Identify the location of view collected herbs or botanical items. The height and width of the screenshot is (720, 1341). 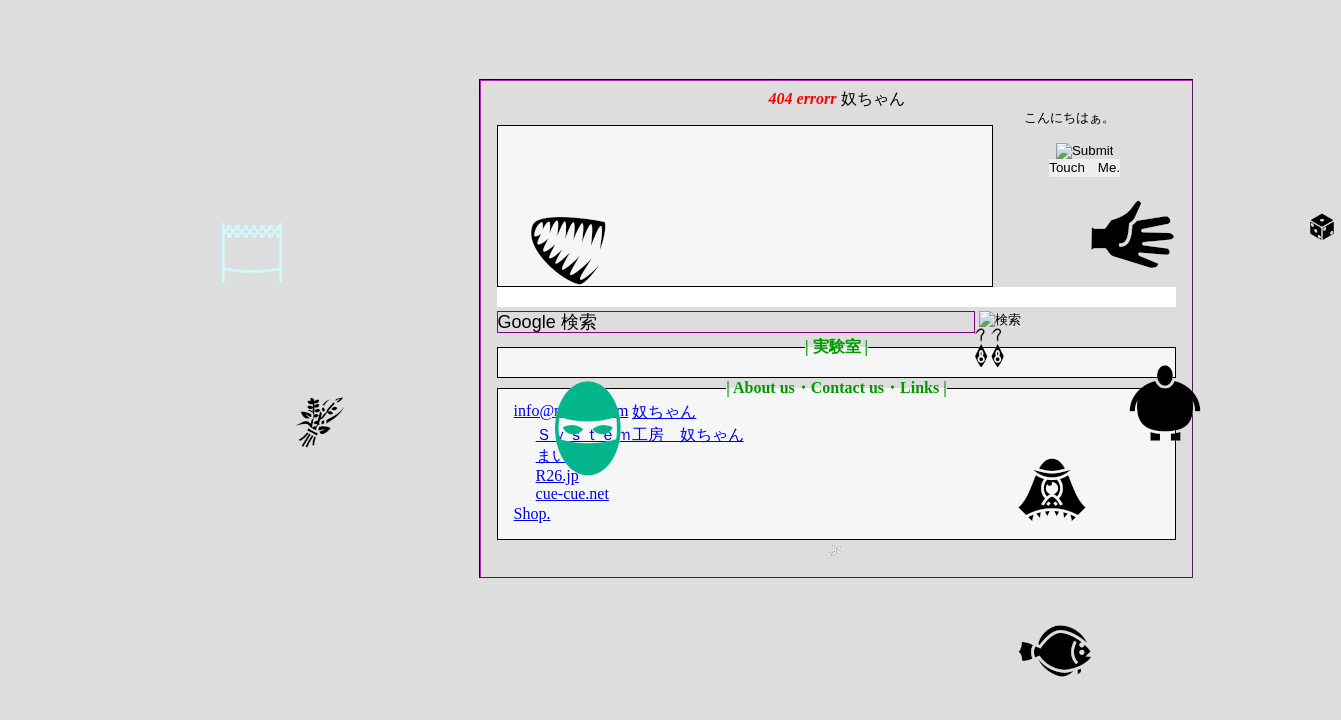
(319, 422).